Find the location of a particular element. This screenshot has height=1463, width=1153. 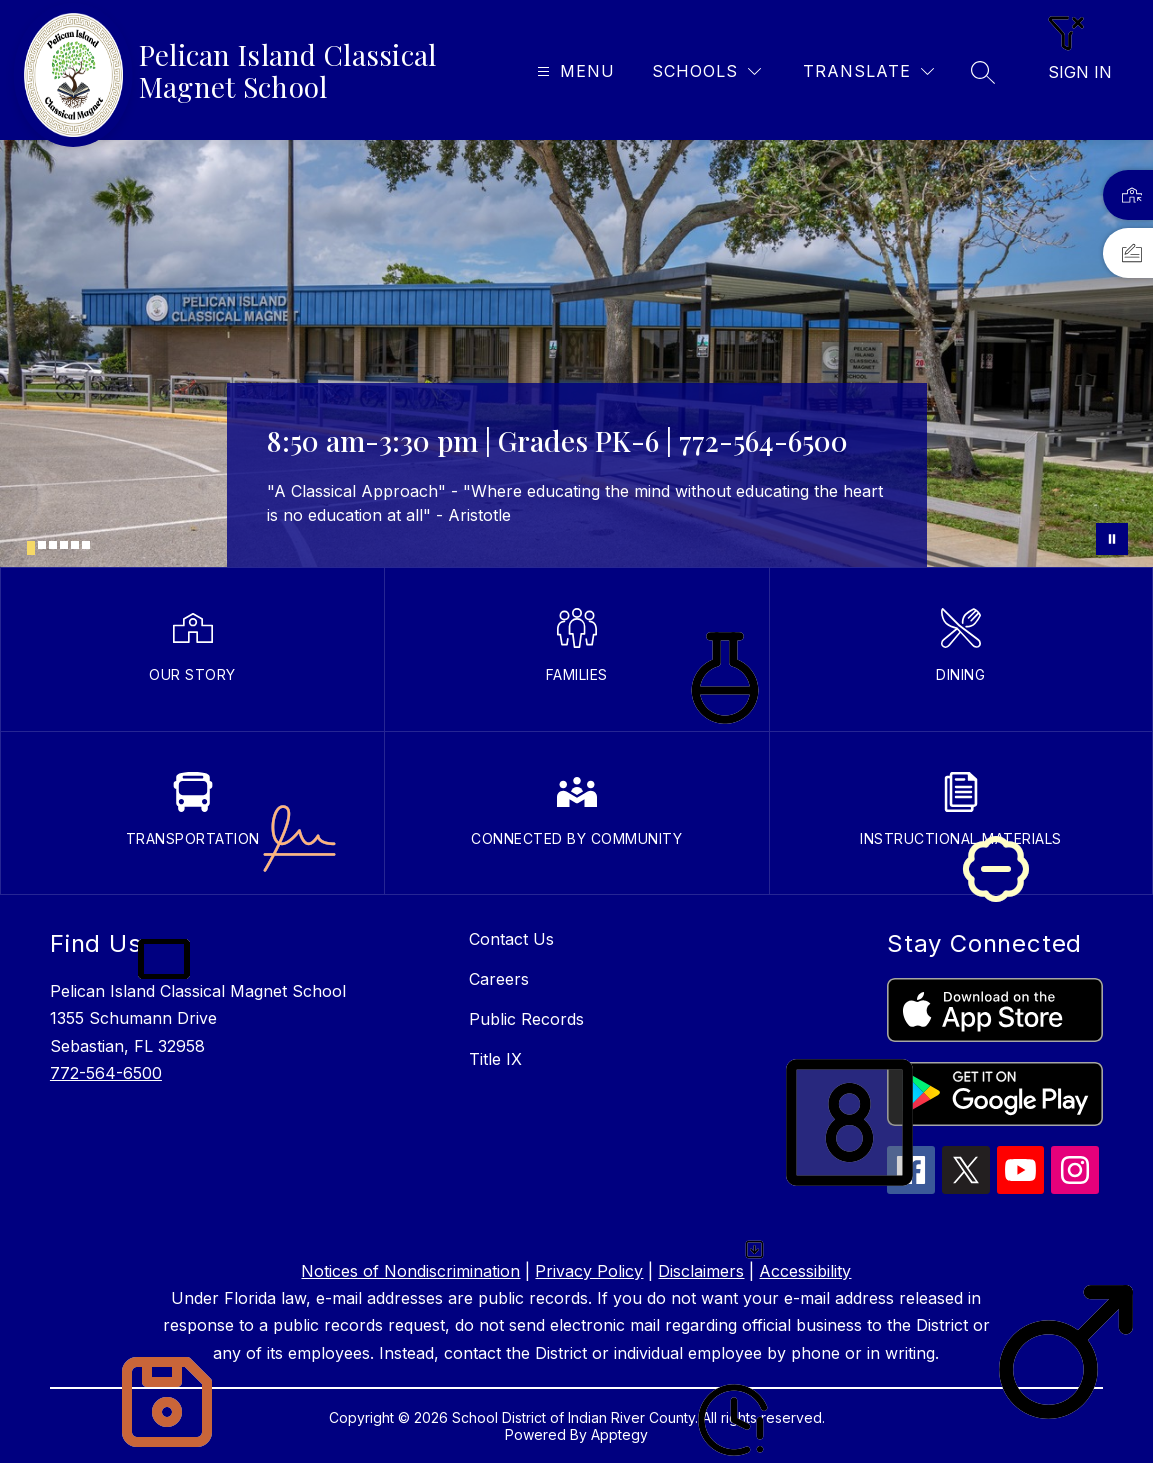

save current file or document is located at coordinates (167, 1402).